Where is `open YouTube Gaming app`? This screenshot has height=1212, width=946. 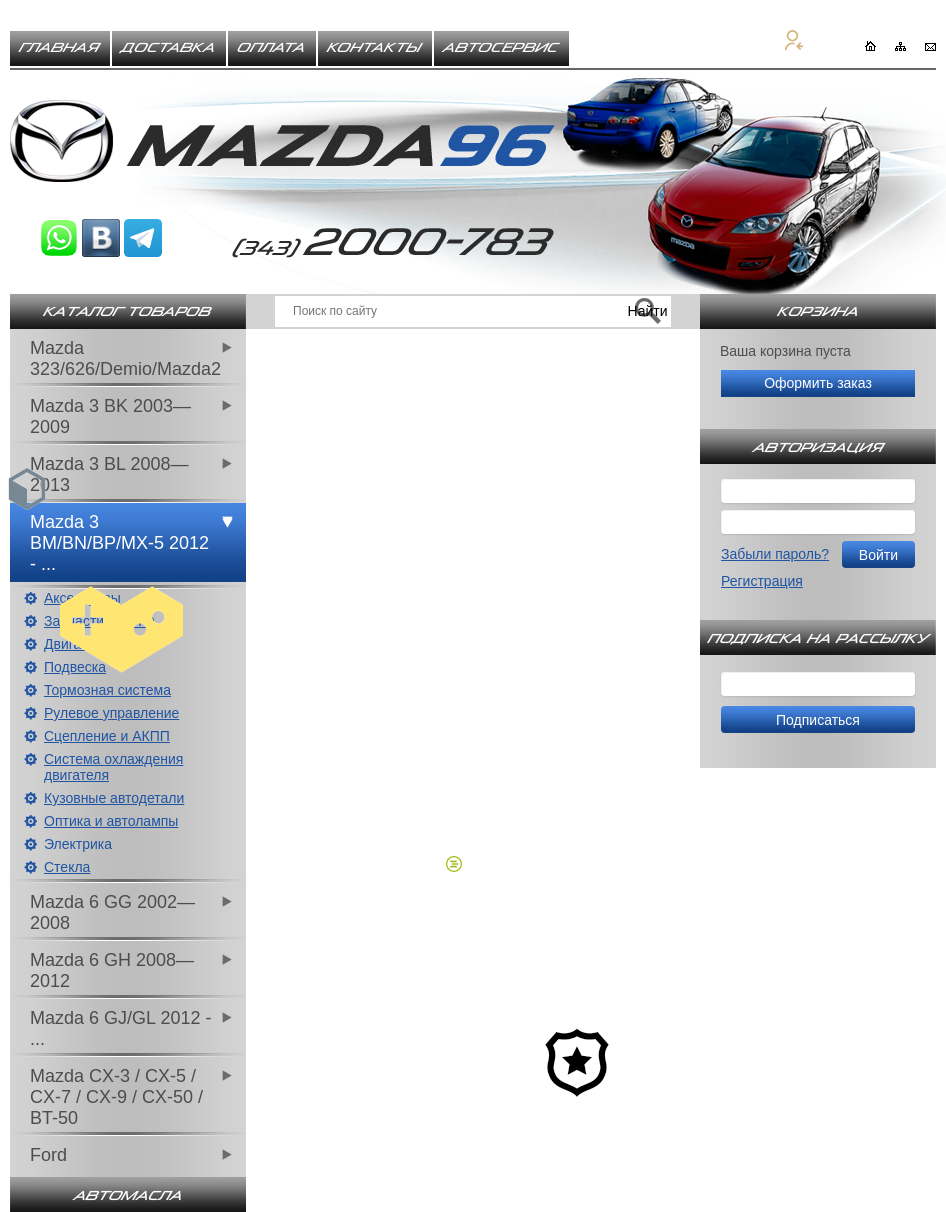 open YouTube Gaming app is located at coordinates (121, 629).